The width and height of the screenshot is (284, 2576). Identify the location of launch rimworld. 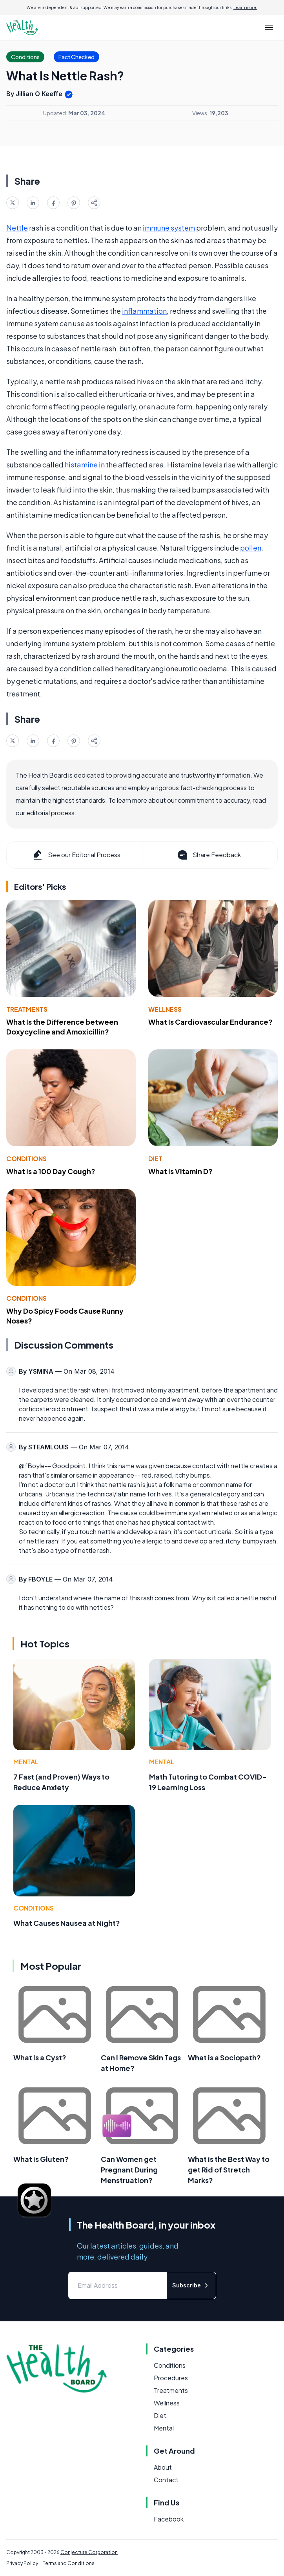
(34, 2200).